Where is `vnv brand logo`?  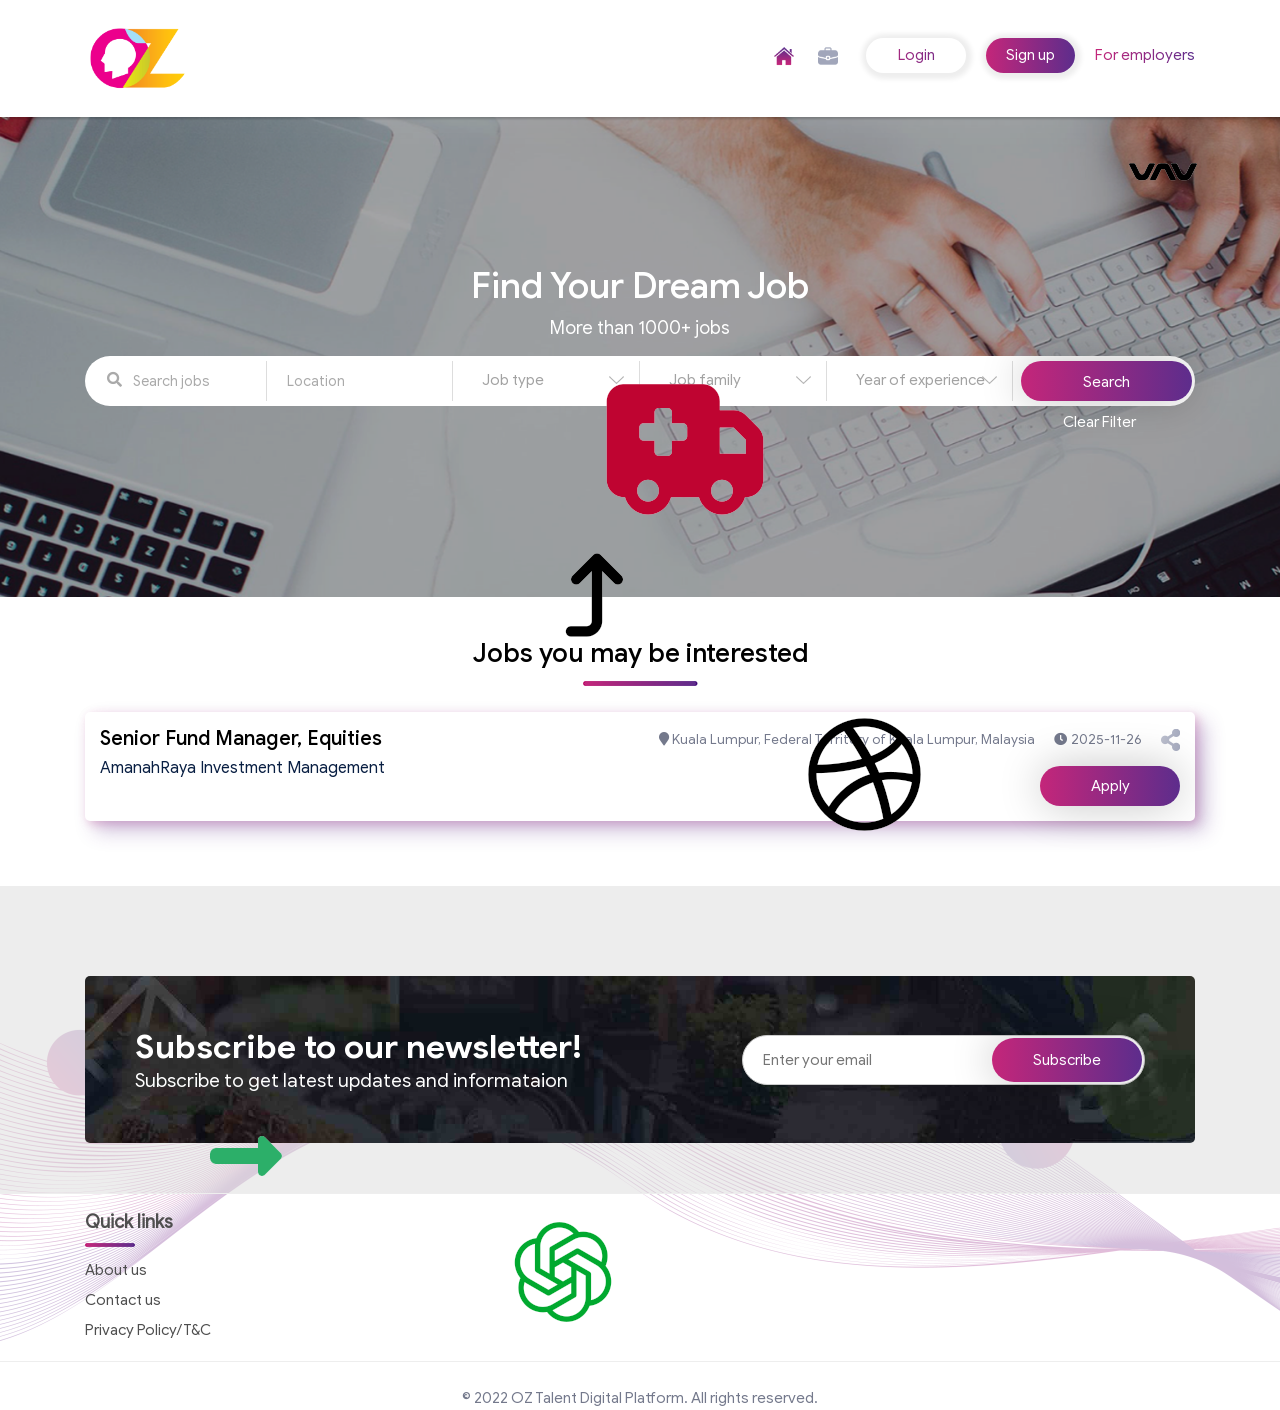 vnv brand logo is located at coordinates (1163, 170).